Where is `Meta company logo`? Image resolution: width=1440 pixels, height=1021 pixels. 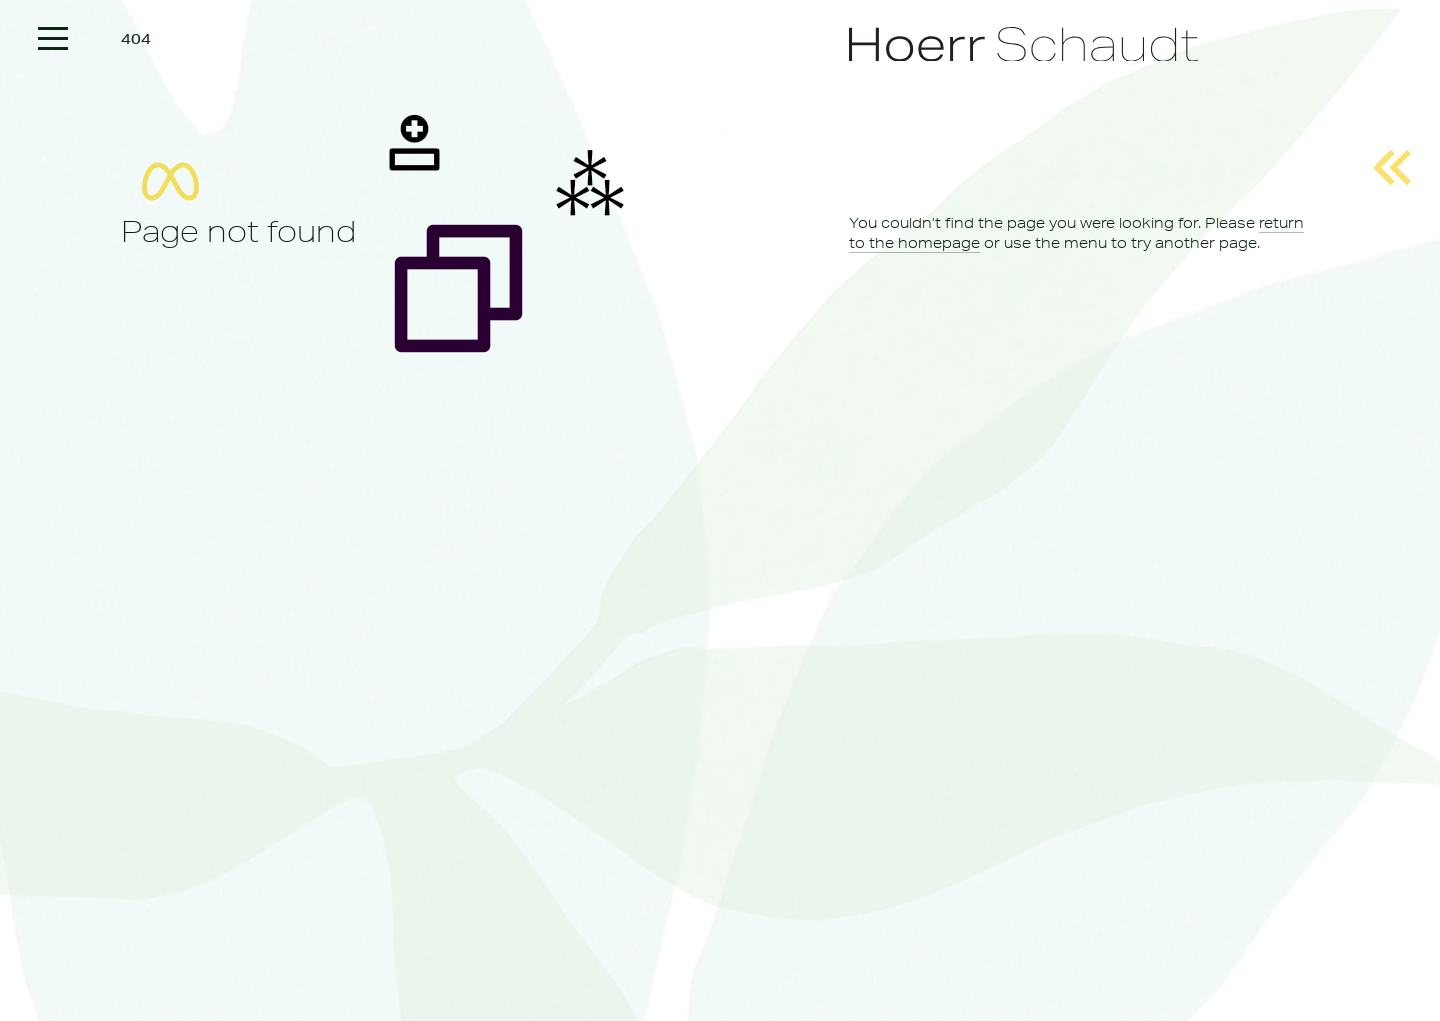 Meta company logo is located at coordinates (170, 181).